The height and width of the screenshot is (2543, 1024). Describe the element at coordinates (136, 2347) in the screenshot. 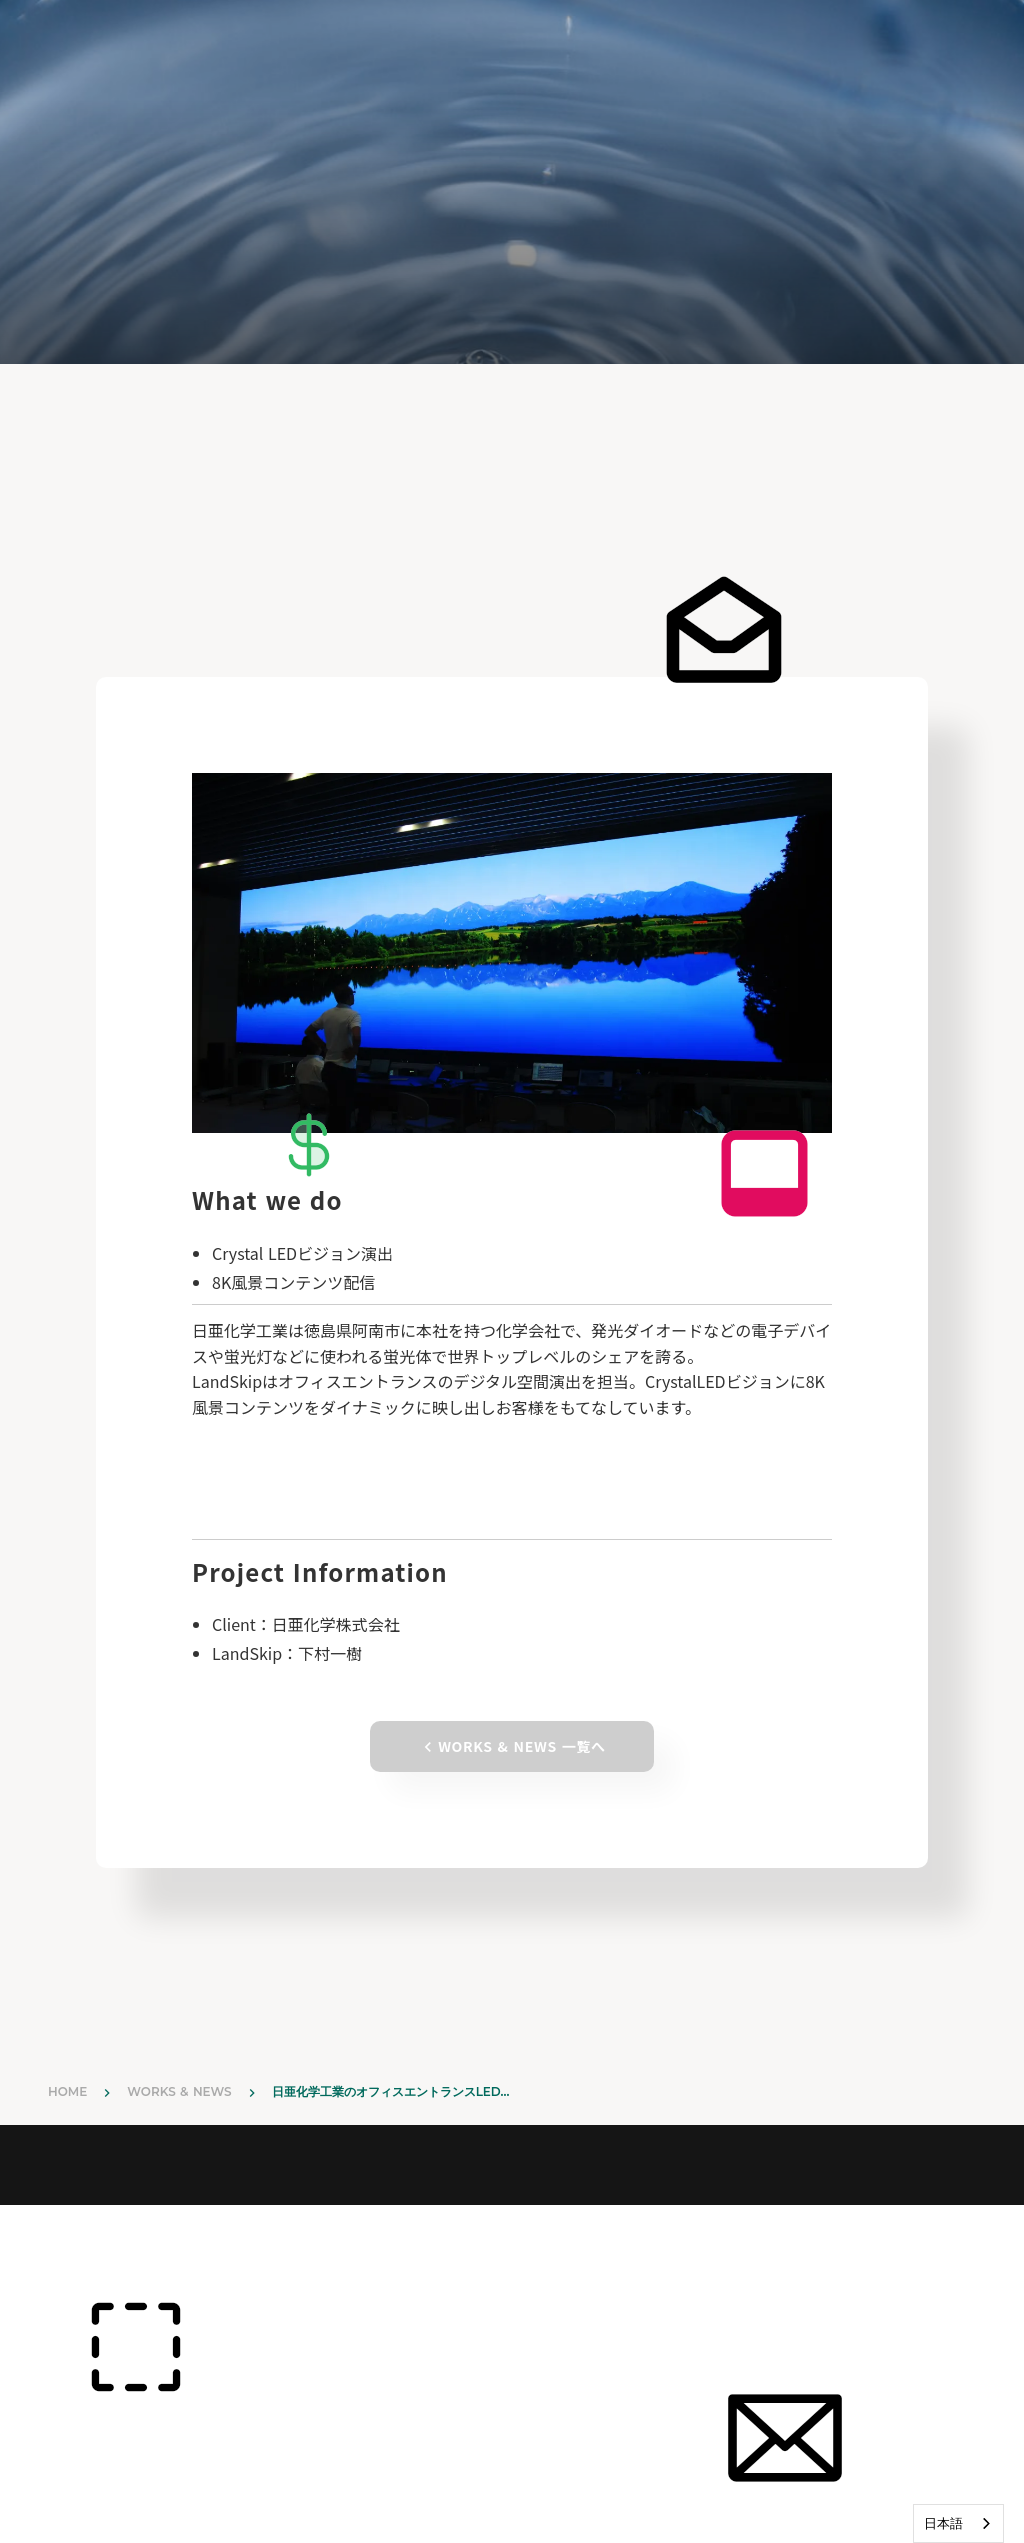

I see `make a selection on the canvas` at that location.